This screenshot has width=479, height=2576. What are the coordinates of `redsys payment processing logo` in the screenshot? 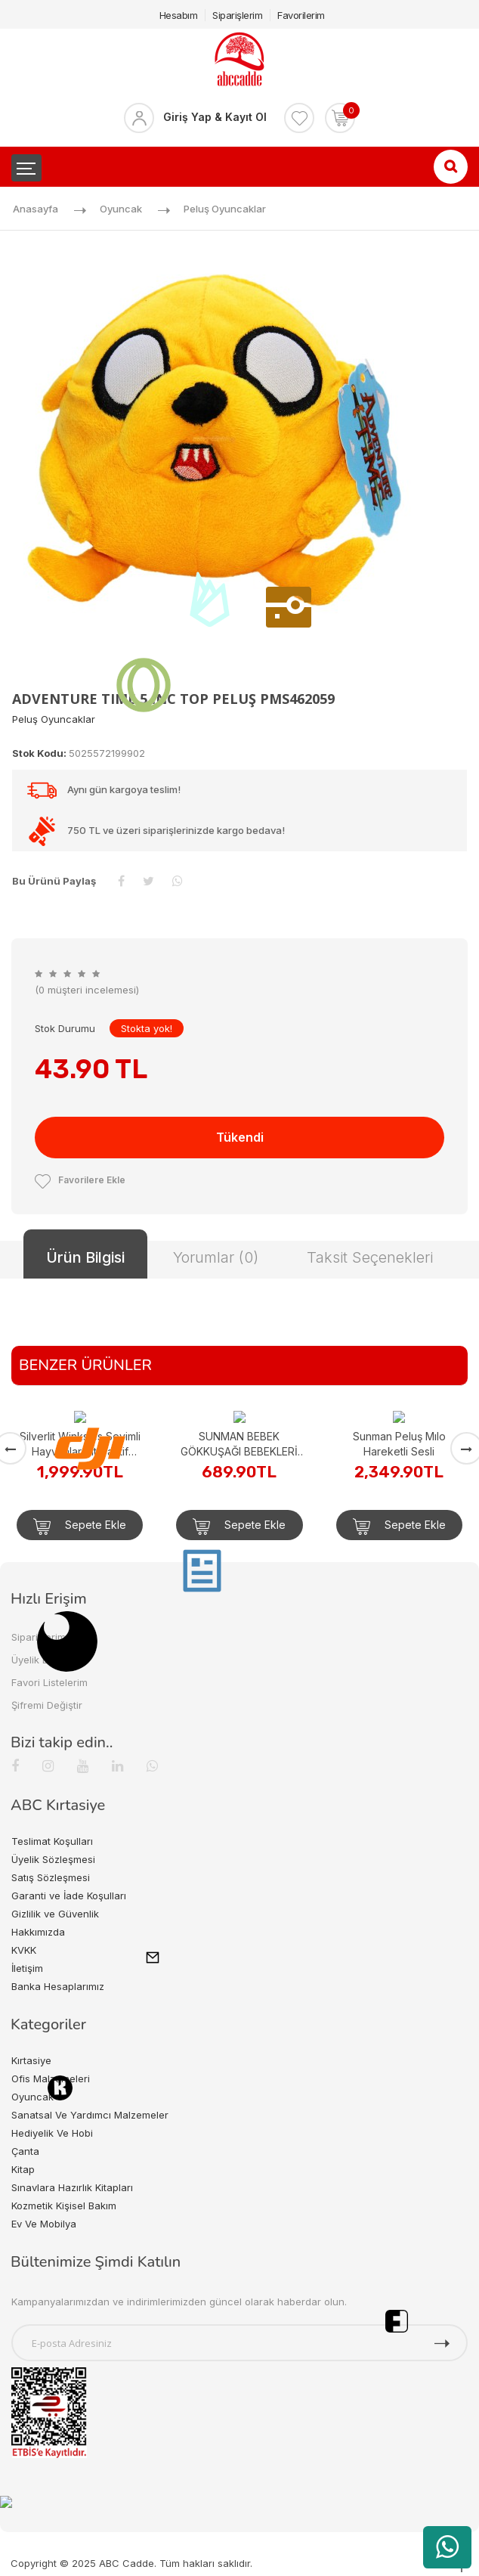 It's located at (67, 1641).